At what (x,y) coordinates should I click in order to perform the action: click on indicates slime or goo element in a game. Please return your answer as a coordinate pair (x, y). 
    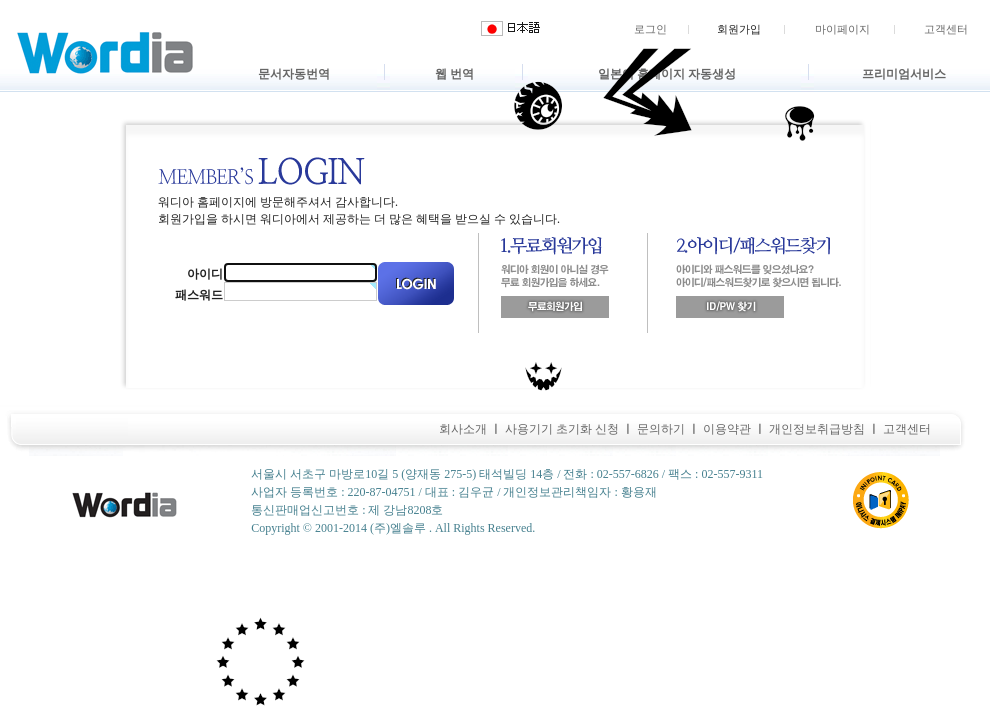
    Looking at the image, I should click on (799, 123).